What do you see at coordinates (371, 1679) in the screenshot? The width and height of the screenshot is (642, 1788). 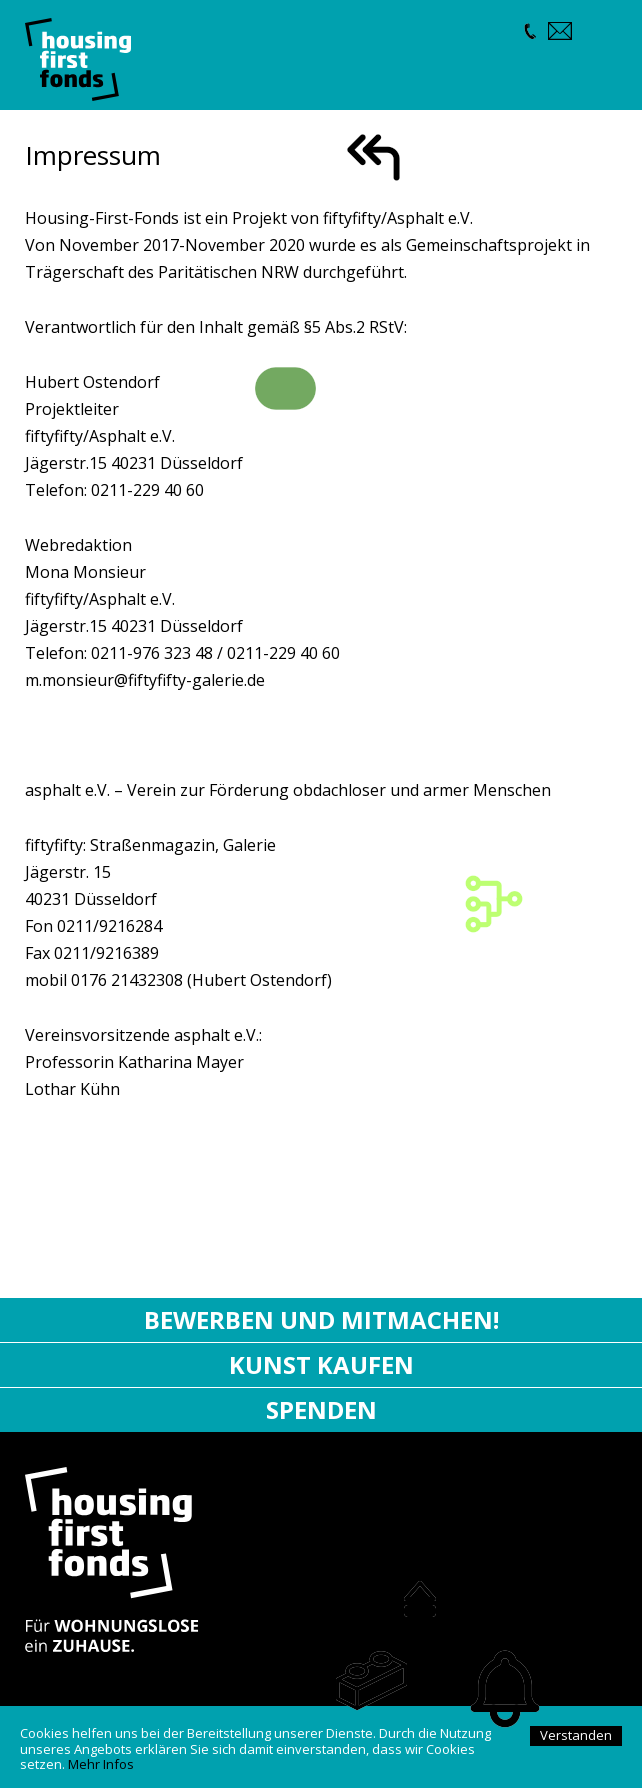 I see `access building blocks or modular components` at bounding box center [371, 1679].